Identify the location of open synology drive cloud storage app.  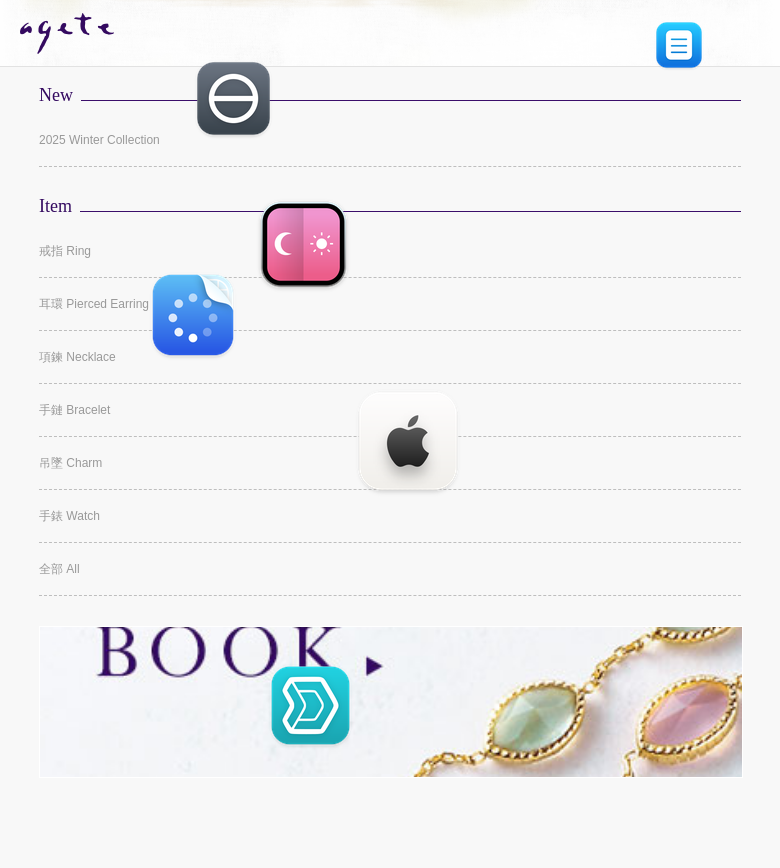
(310, 705).